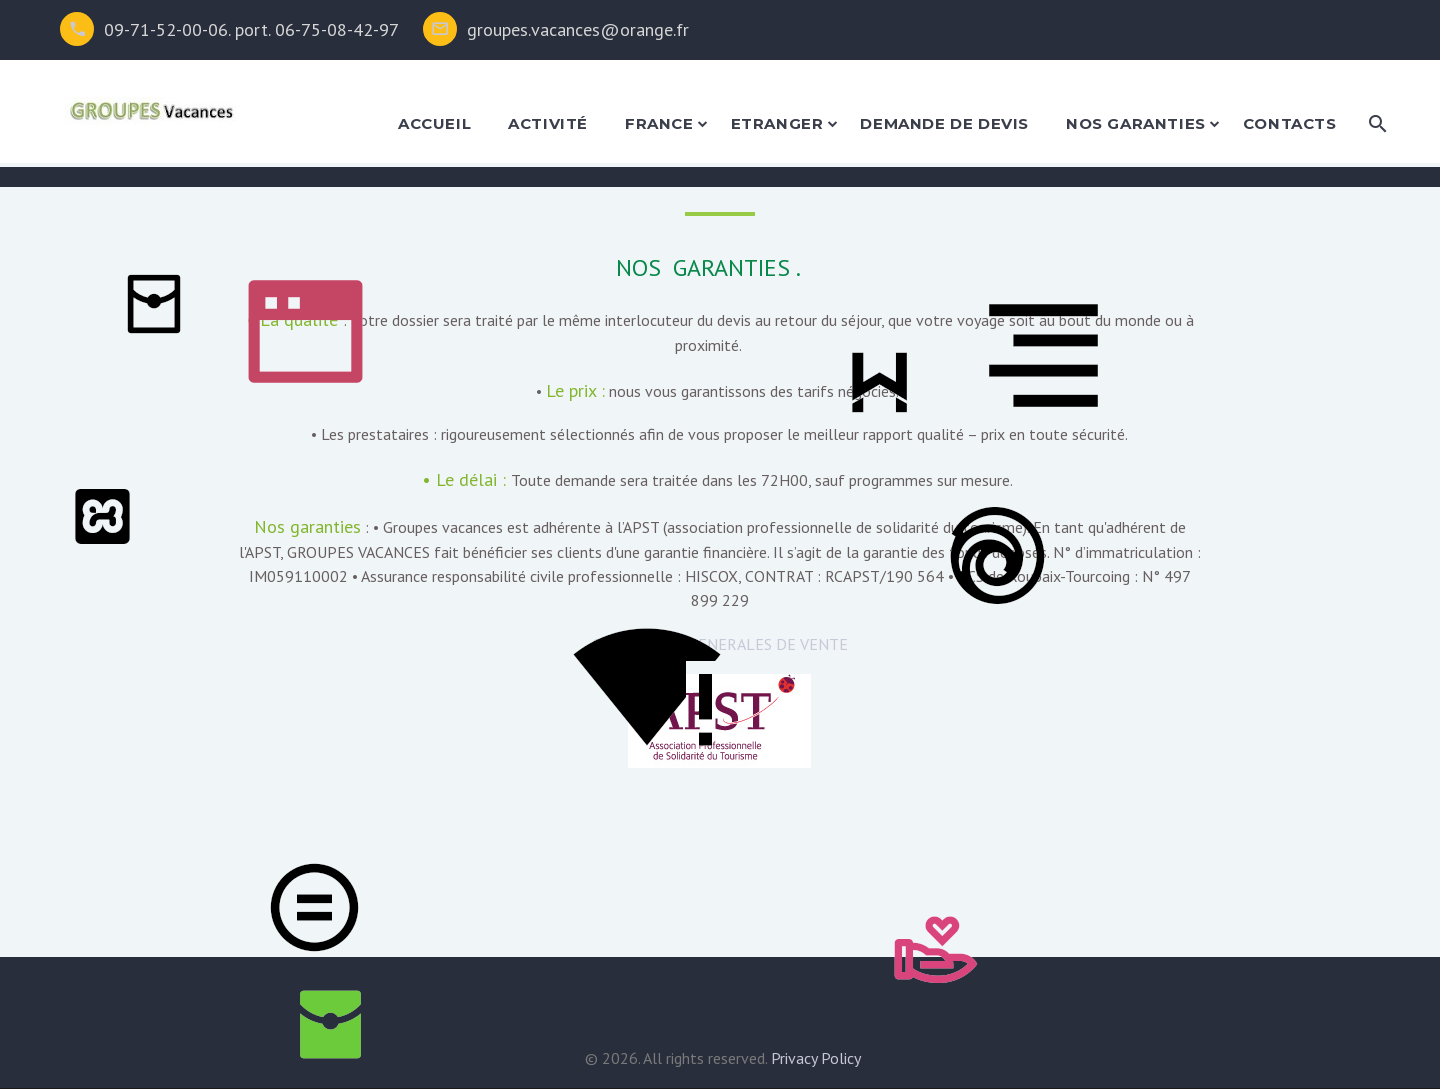 The image size is (1440, 1089). I want to click on align text to the right, so click(1043, 352).